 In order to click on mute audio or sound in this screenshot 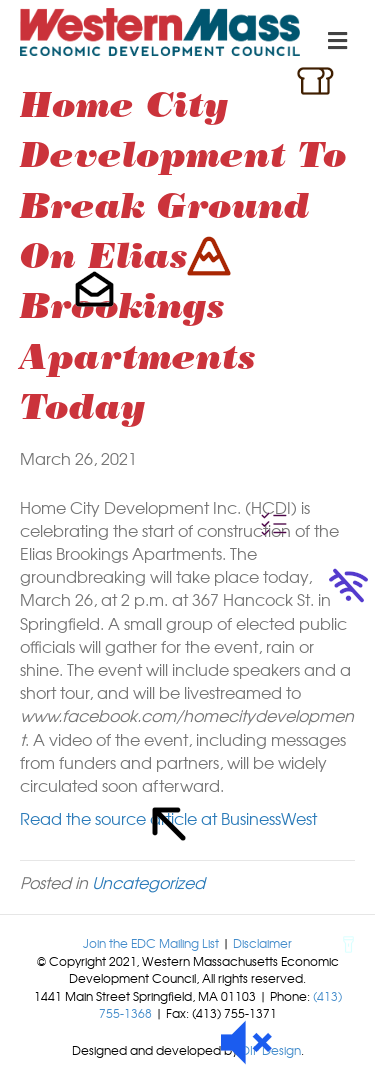, I will do `click(248, 1042)`.